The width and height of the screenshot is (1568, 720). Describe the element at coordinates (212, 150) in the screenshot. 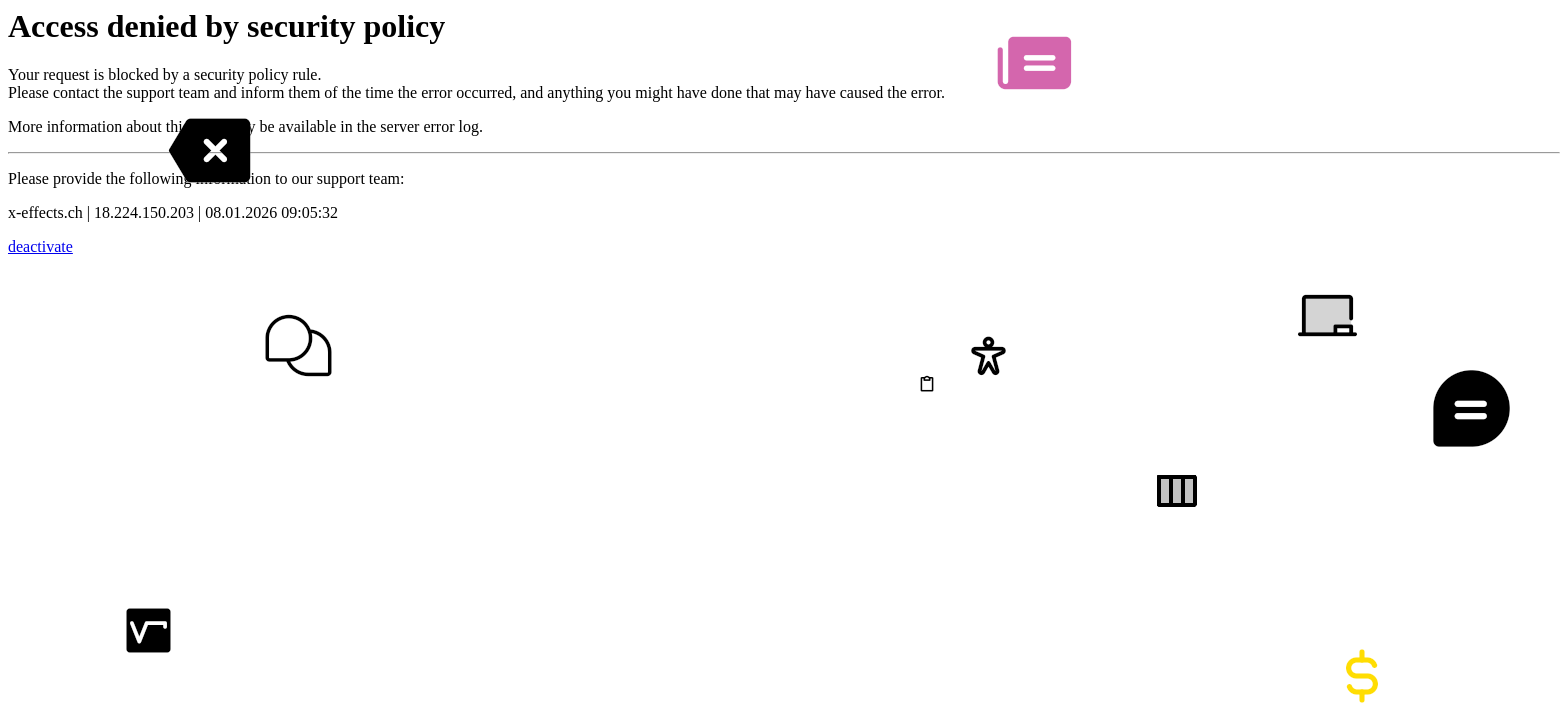

I see `delete the previous character` at that location.